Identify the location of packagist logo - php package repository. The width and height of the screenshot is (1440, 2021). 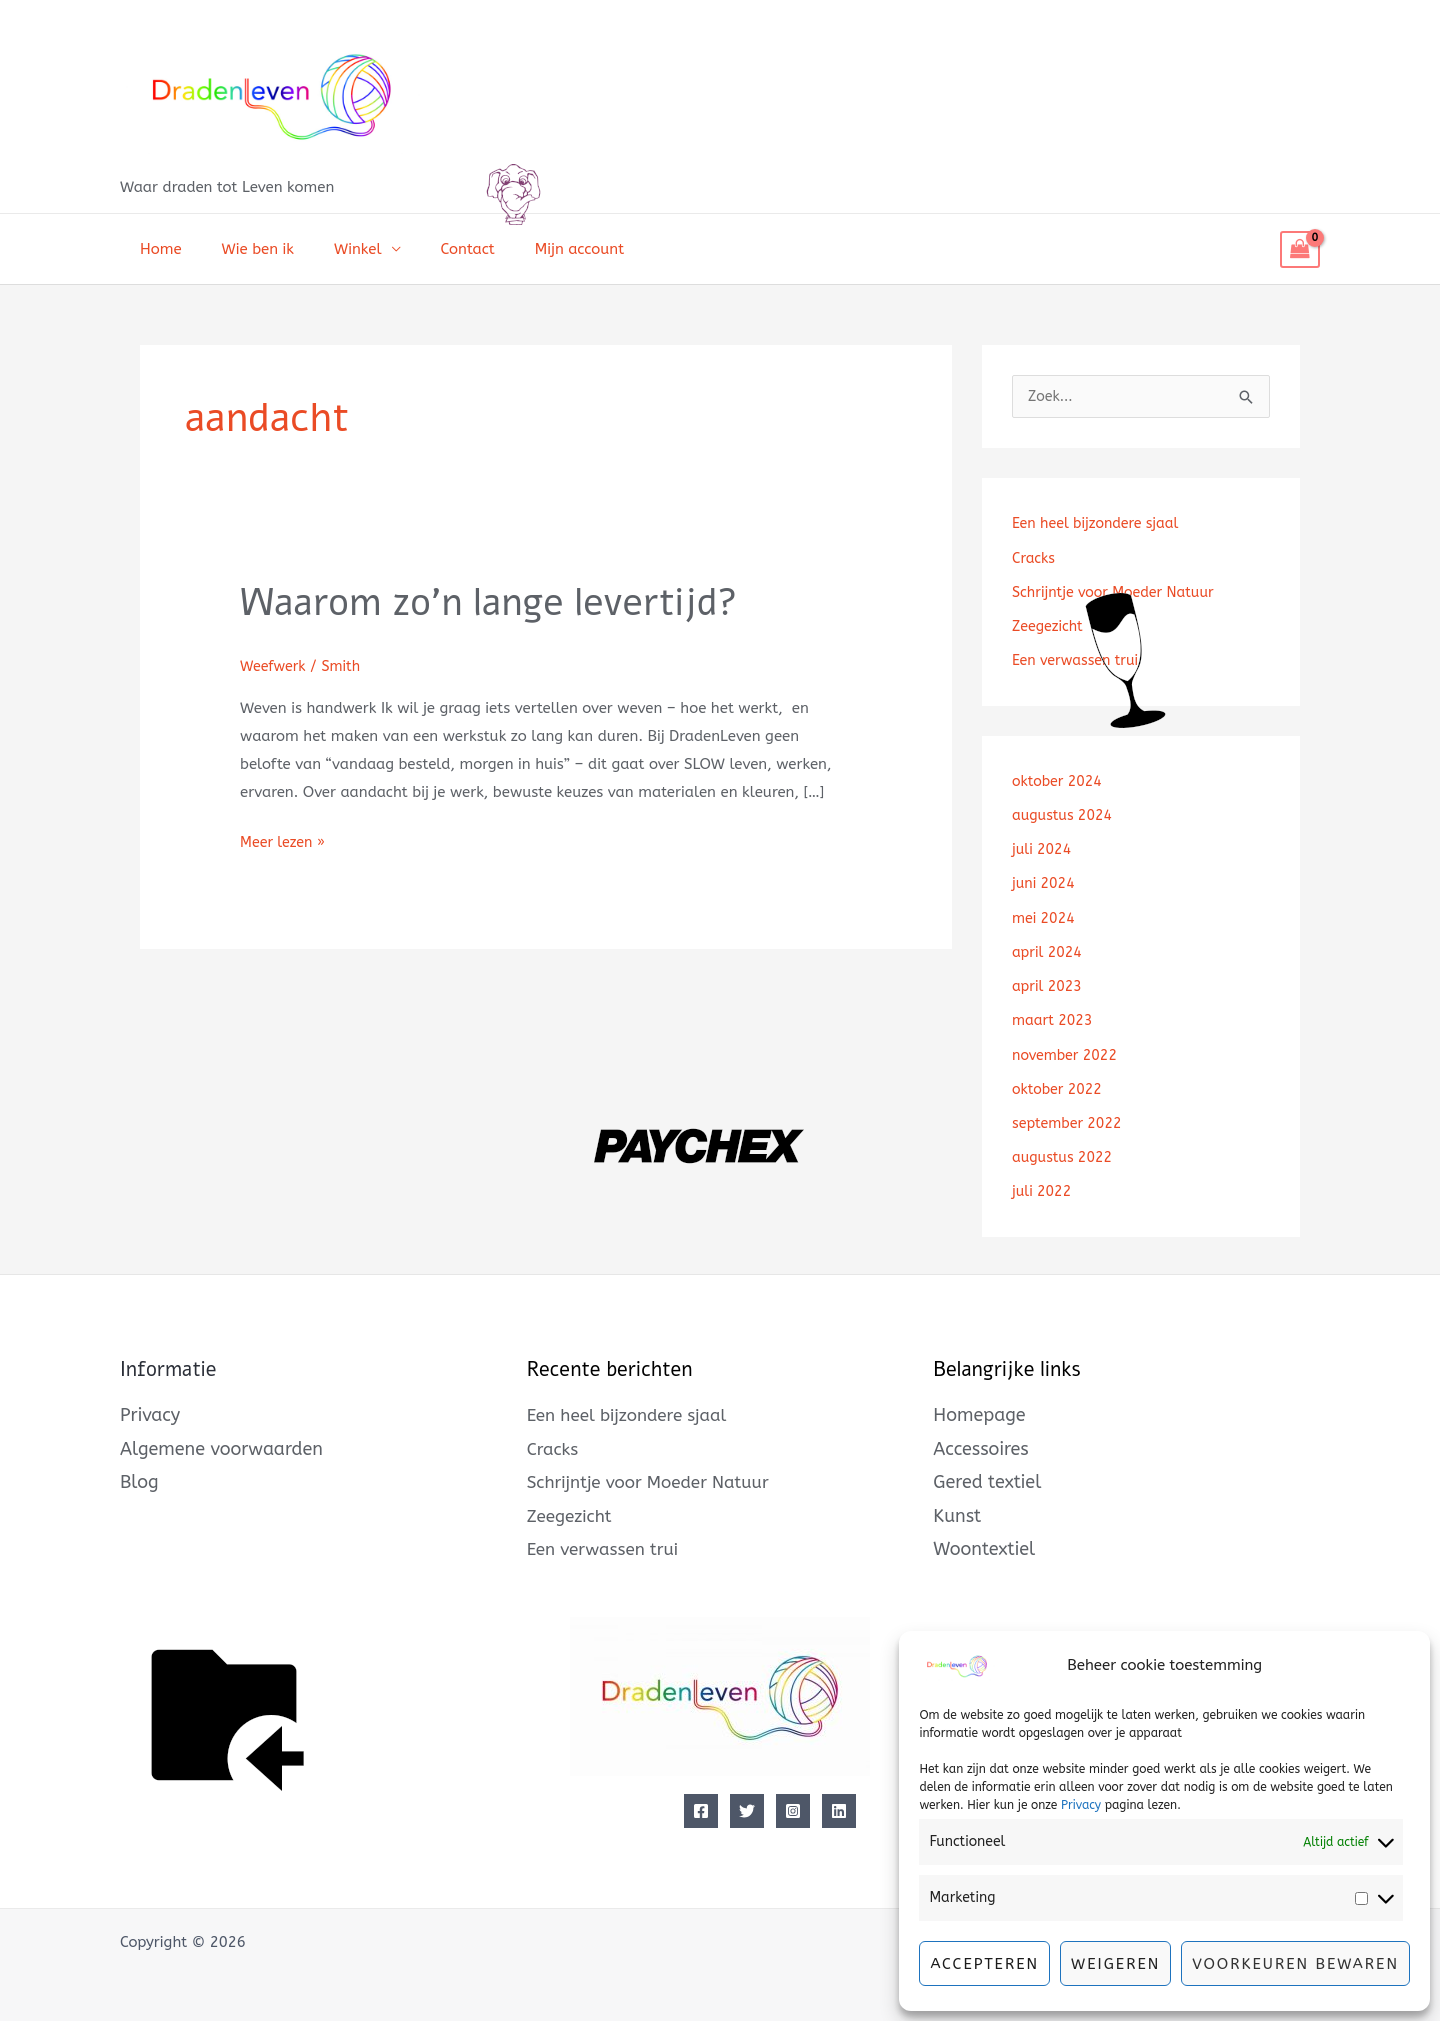
(513, 194).